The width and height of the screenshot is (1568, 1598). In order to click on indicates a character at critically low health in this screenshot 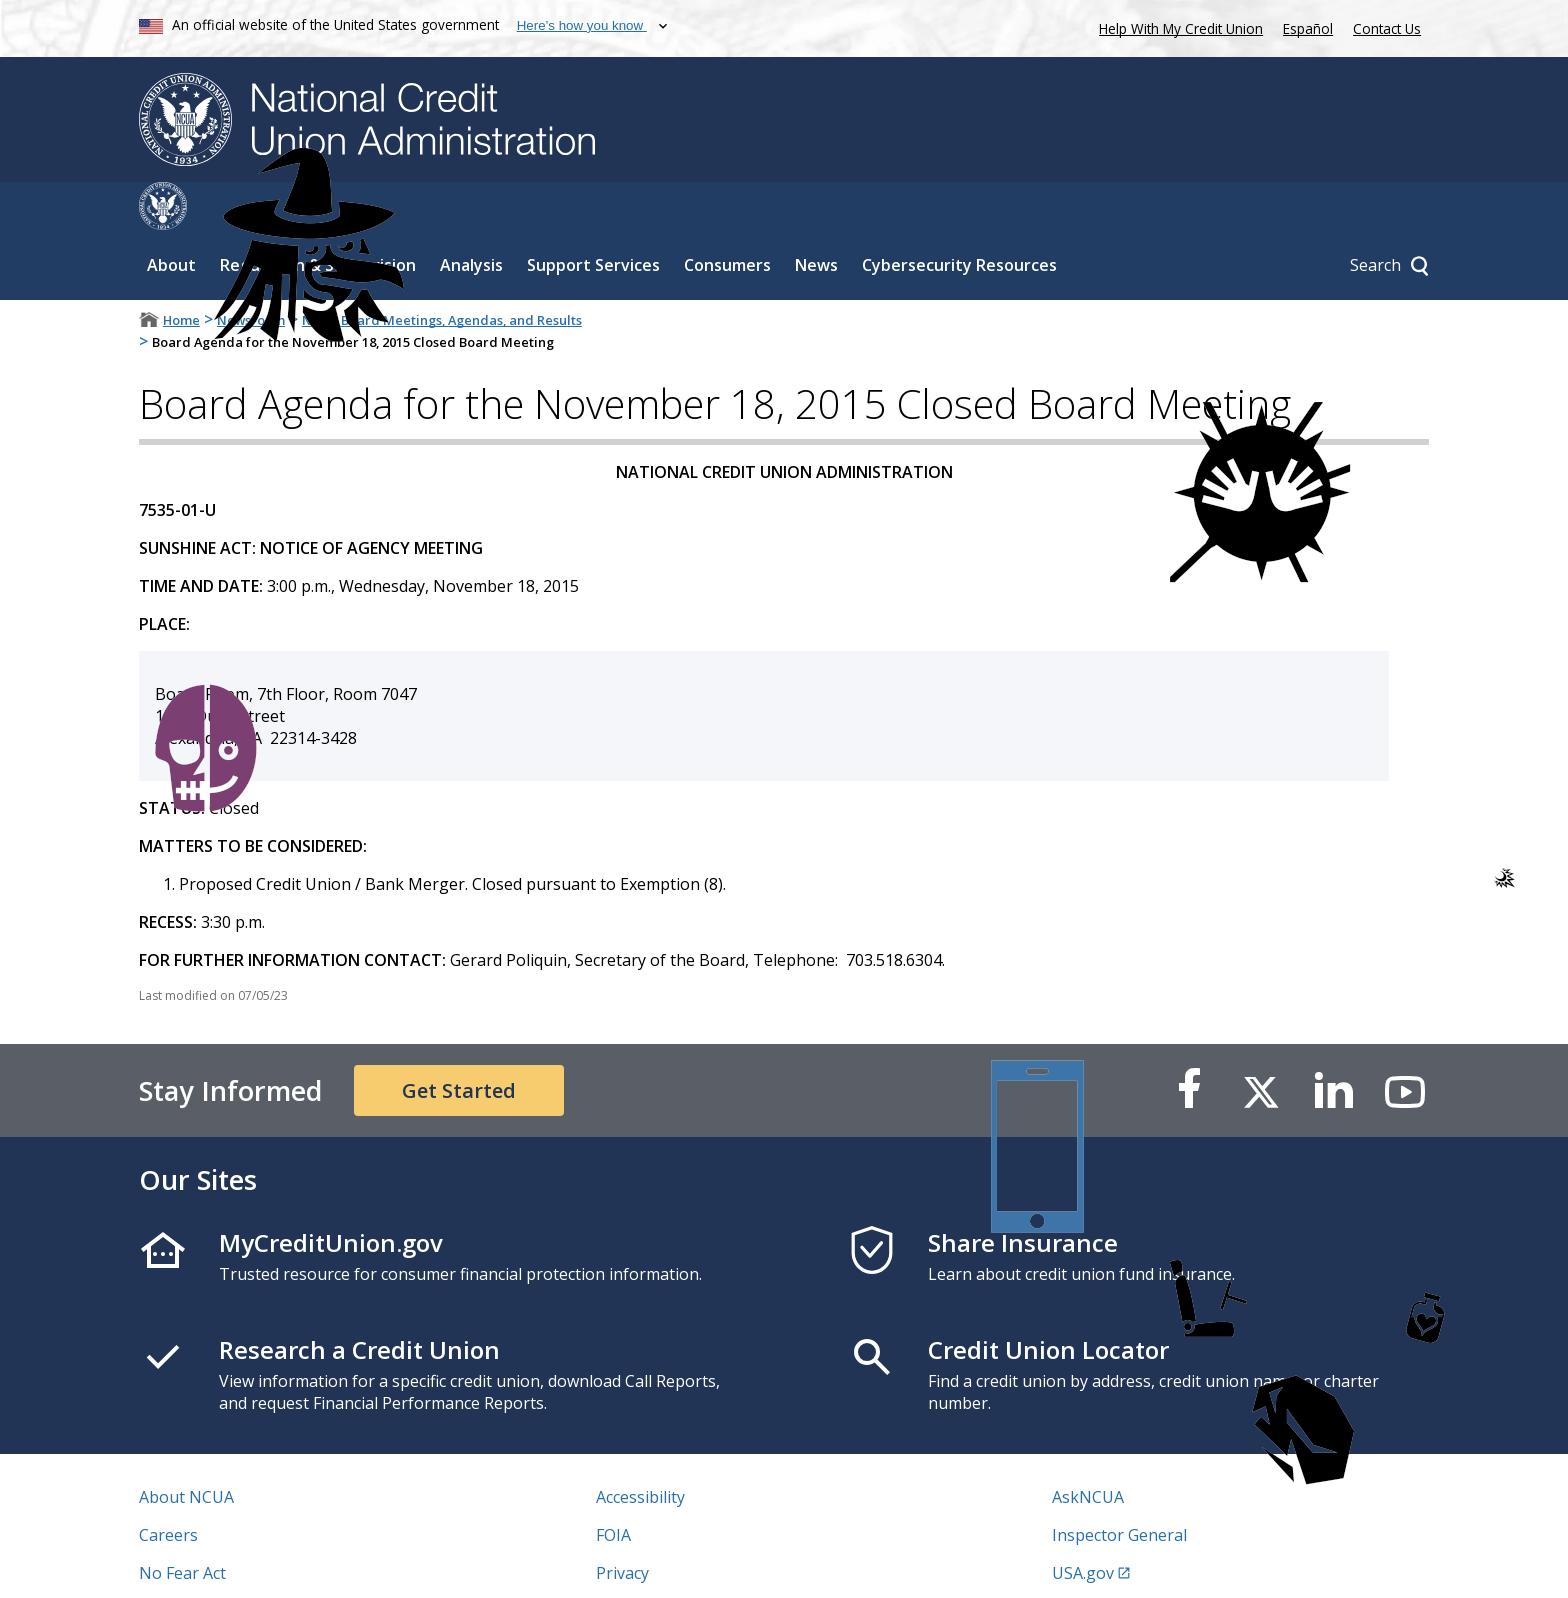, I will do `click(207, 748)`.